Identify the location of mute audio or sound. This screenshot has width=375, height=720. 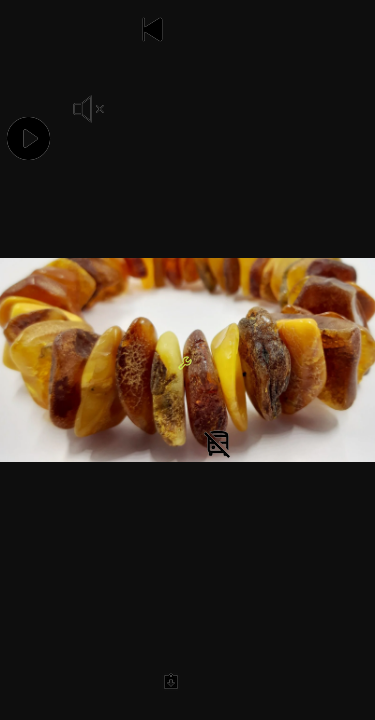
(88, 109).